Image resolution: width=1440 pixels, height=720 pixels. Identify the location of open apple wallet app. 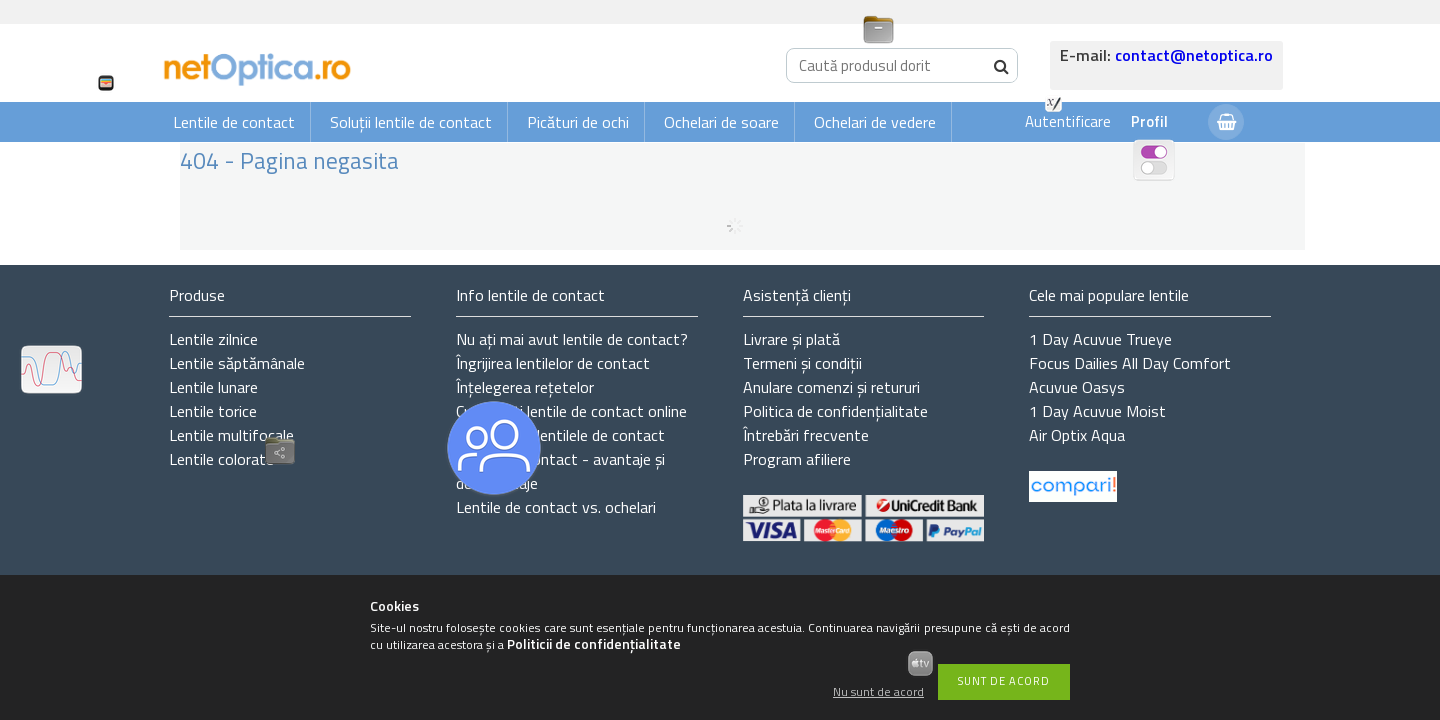
(106, 83).